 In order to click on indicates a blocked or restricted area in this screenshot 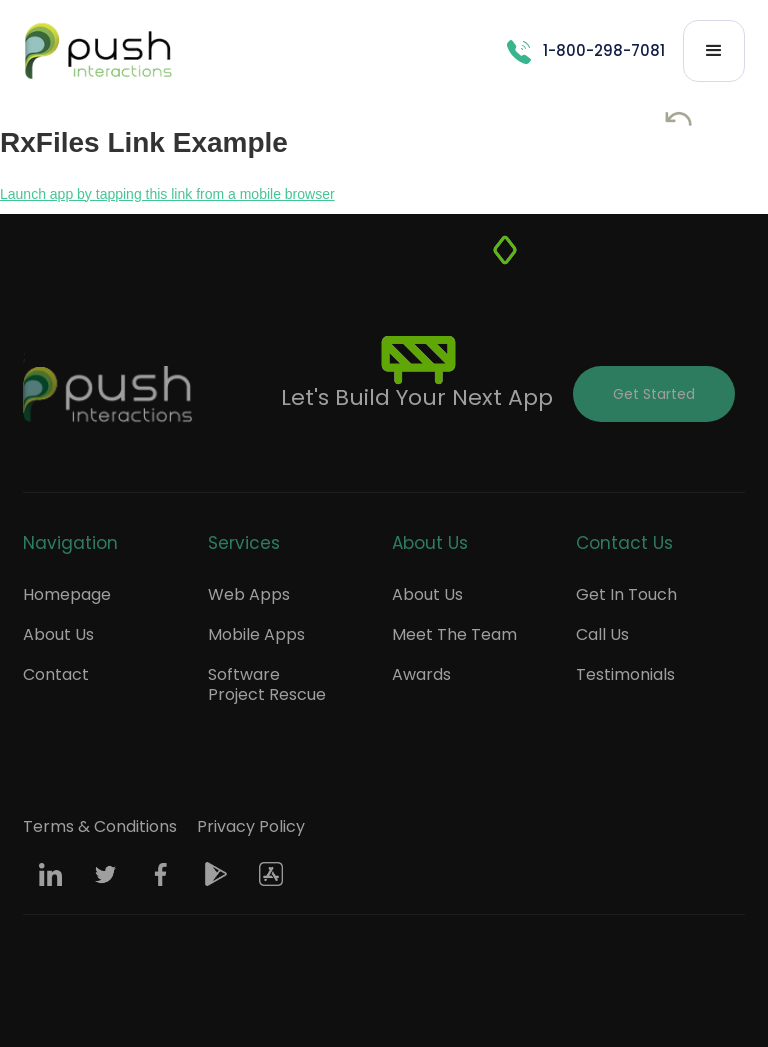, I will do `click(418, 357)`.